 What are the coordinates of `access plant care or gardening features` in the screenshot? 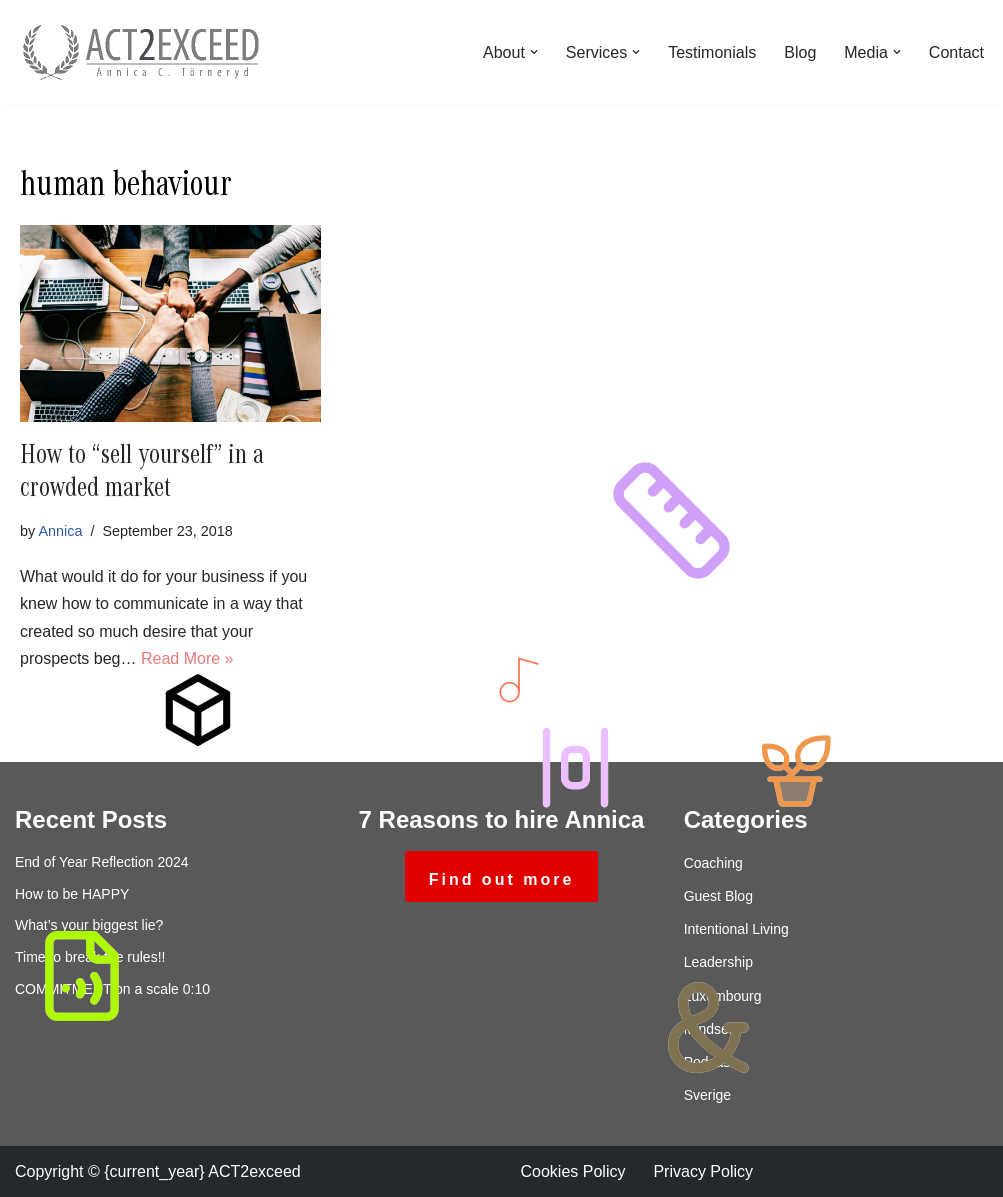 It's located at (795, 771).